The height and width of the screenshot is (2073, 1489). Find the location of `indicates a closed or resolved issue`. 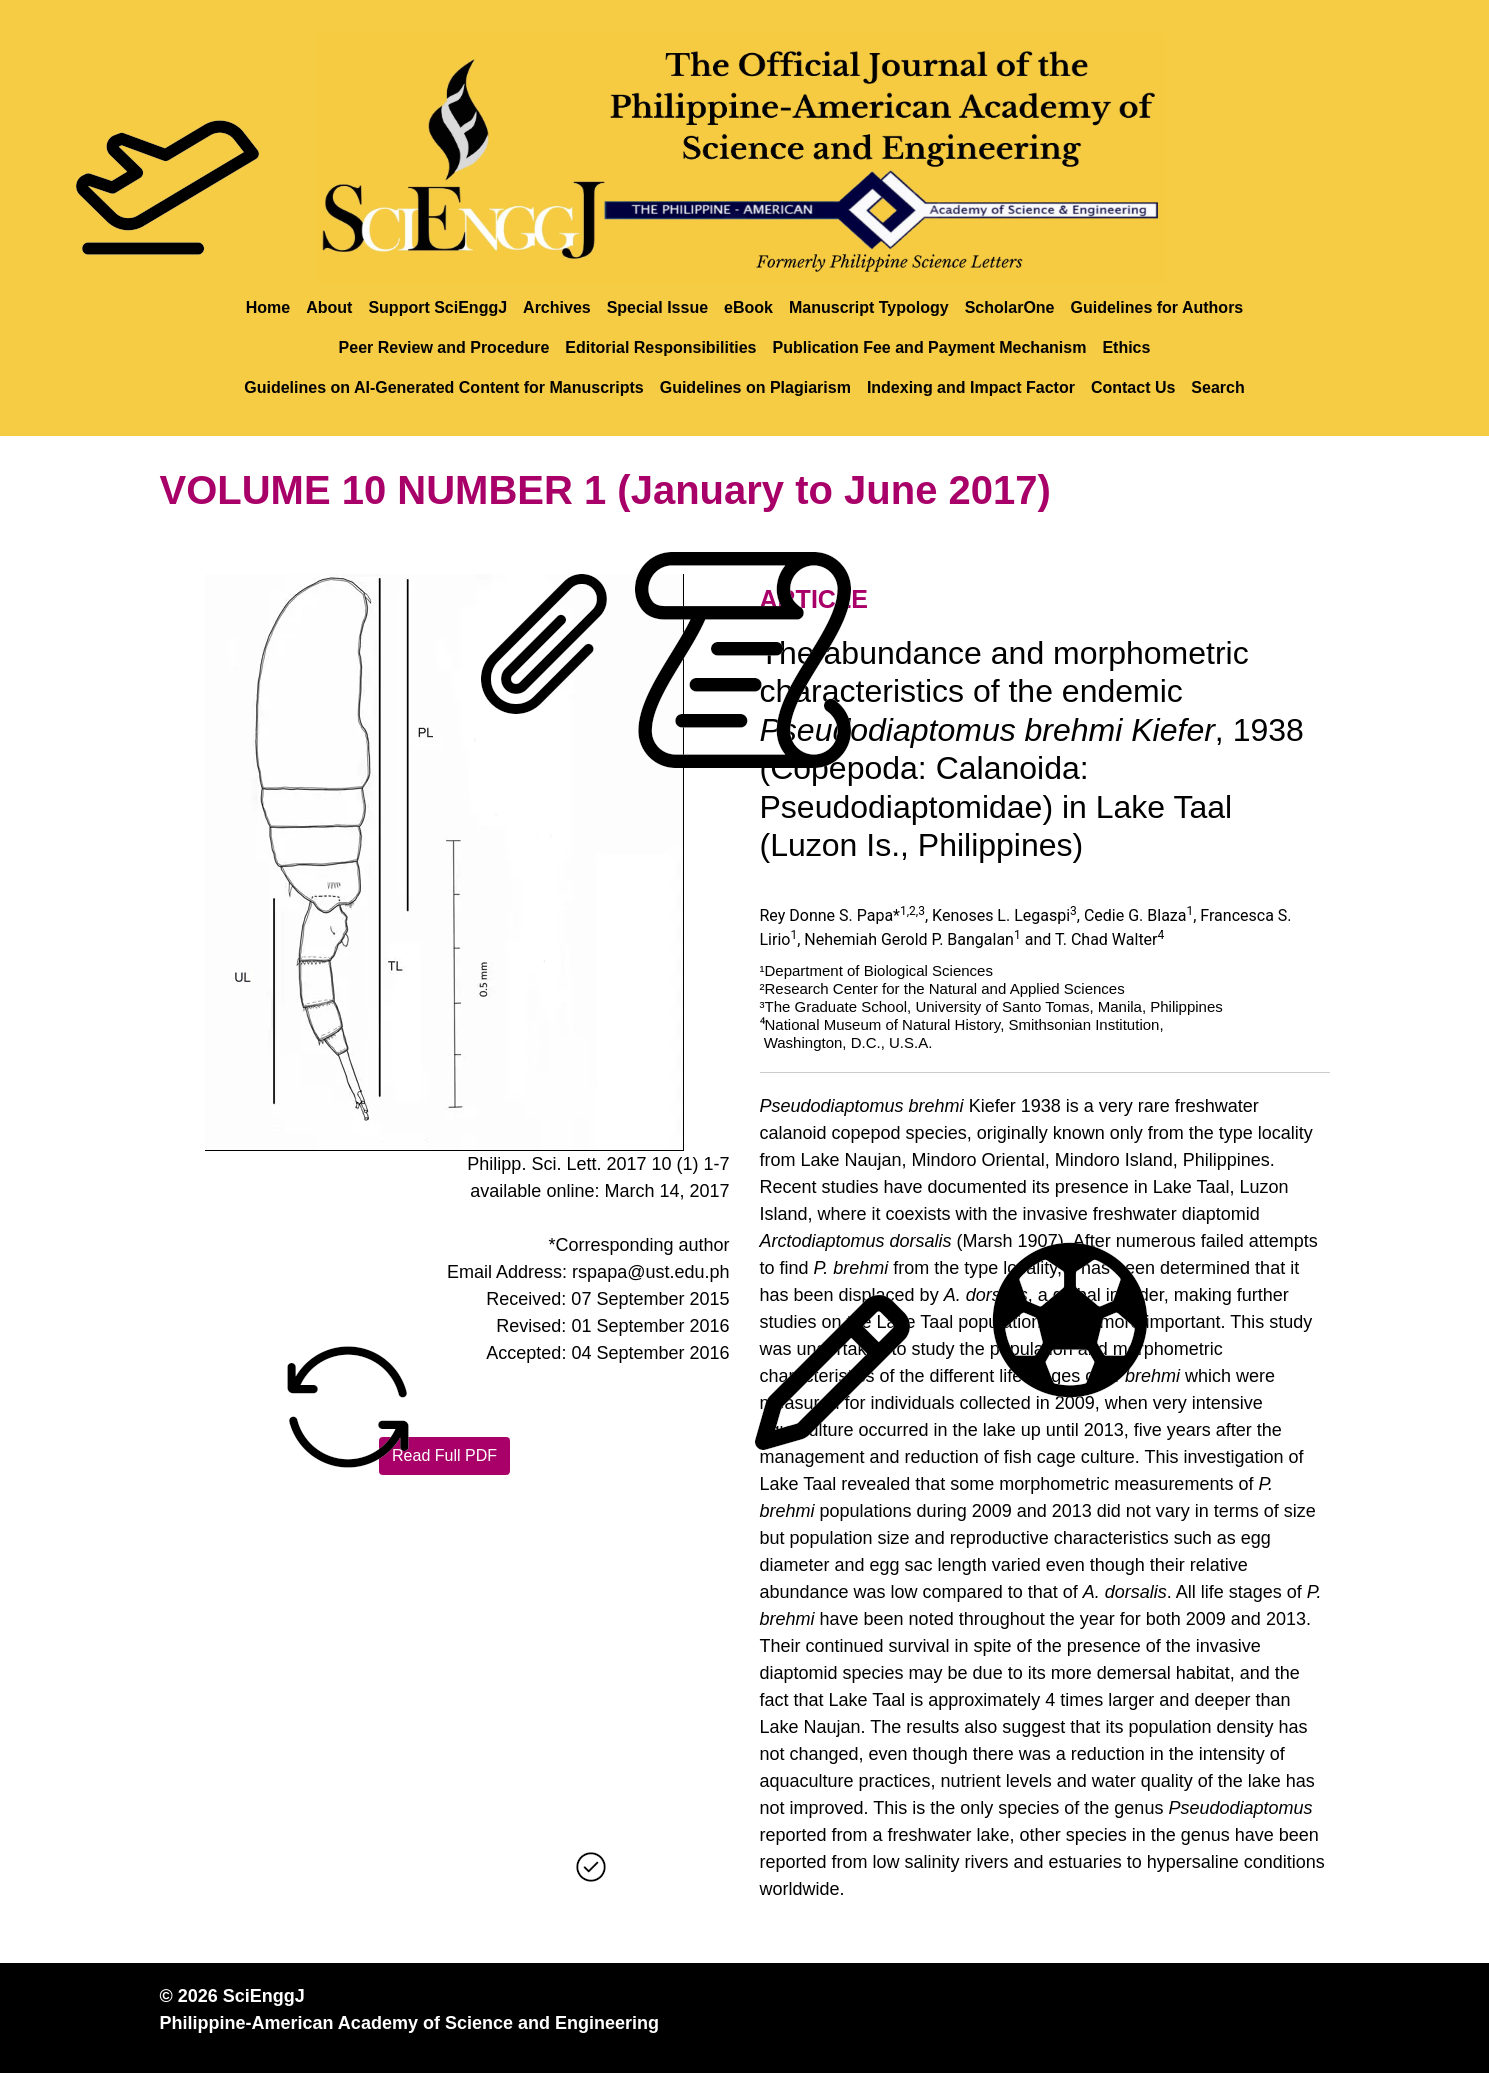

indicates a closed or resolved issue is located at coordinates (591, 1867).